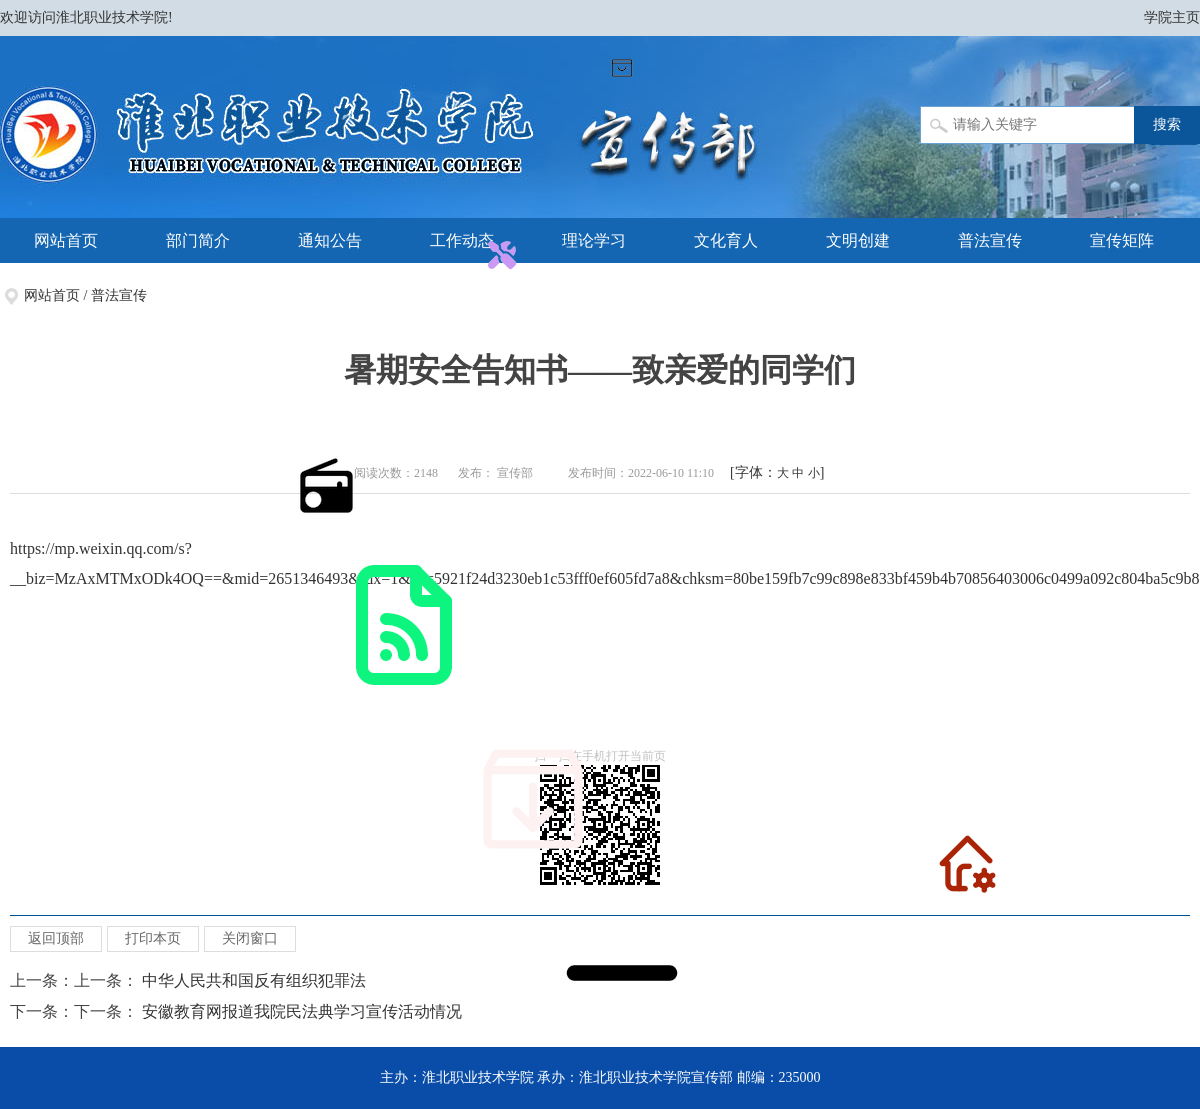 Image resolution: width=1200 pixels, height=1109 pixels. What do you see at coordinates (404, 625) in the screenshot?
I see `view or manage RSS feed file` at bounding box center [404, 625].